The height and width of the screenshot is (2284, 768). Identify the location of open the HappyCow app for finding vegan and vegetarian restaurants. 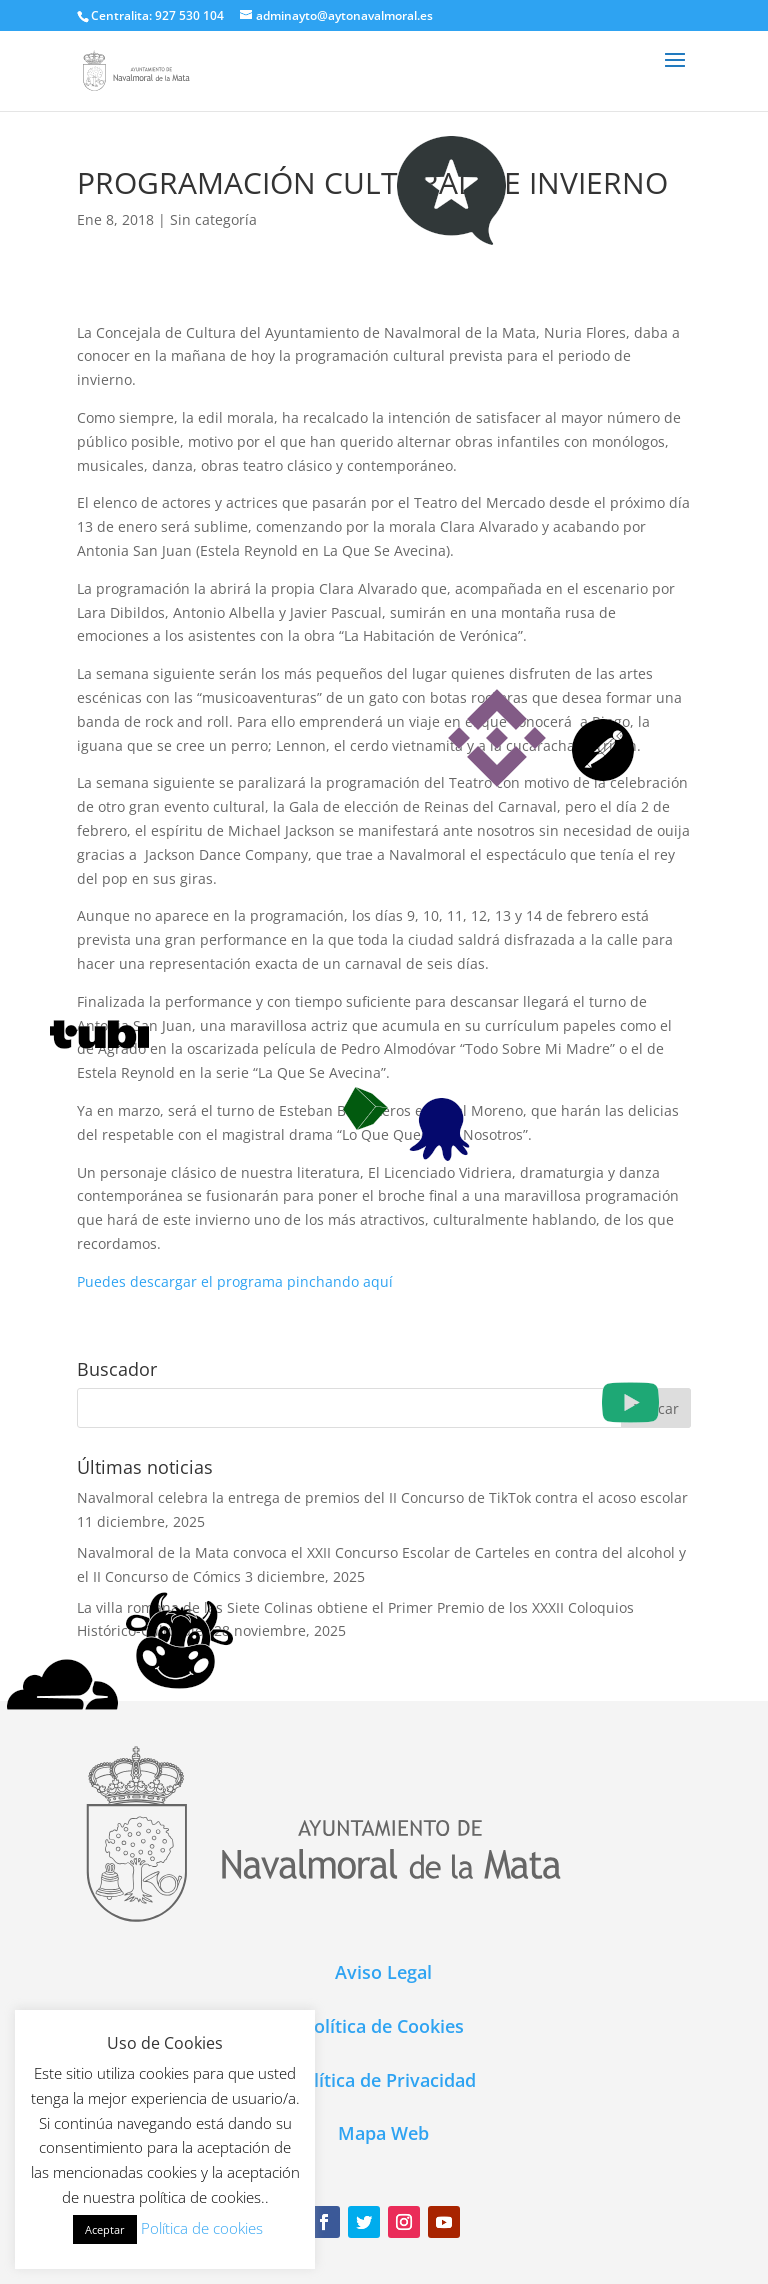
(179, 1640).